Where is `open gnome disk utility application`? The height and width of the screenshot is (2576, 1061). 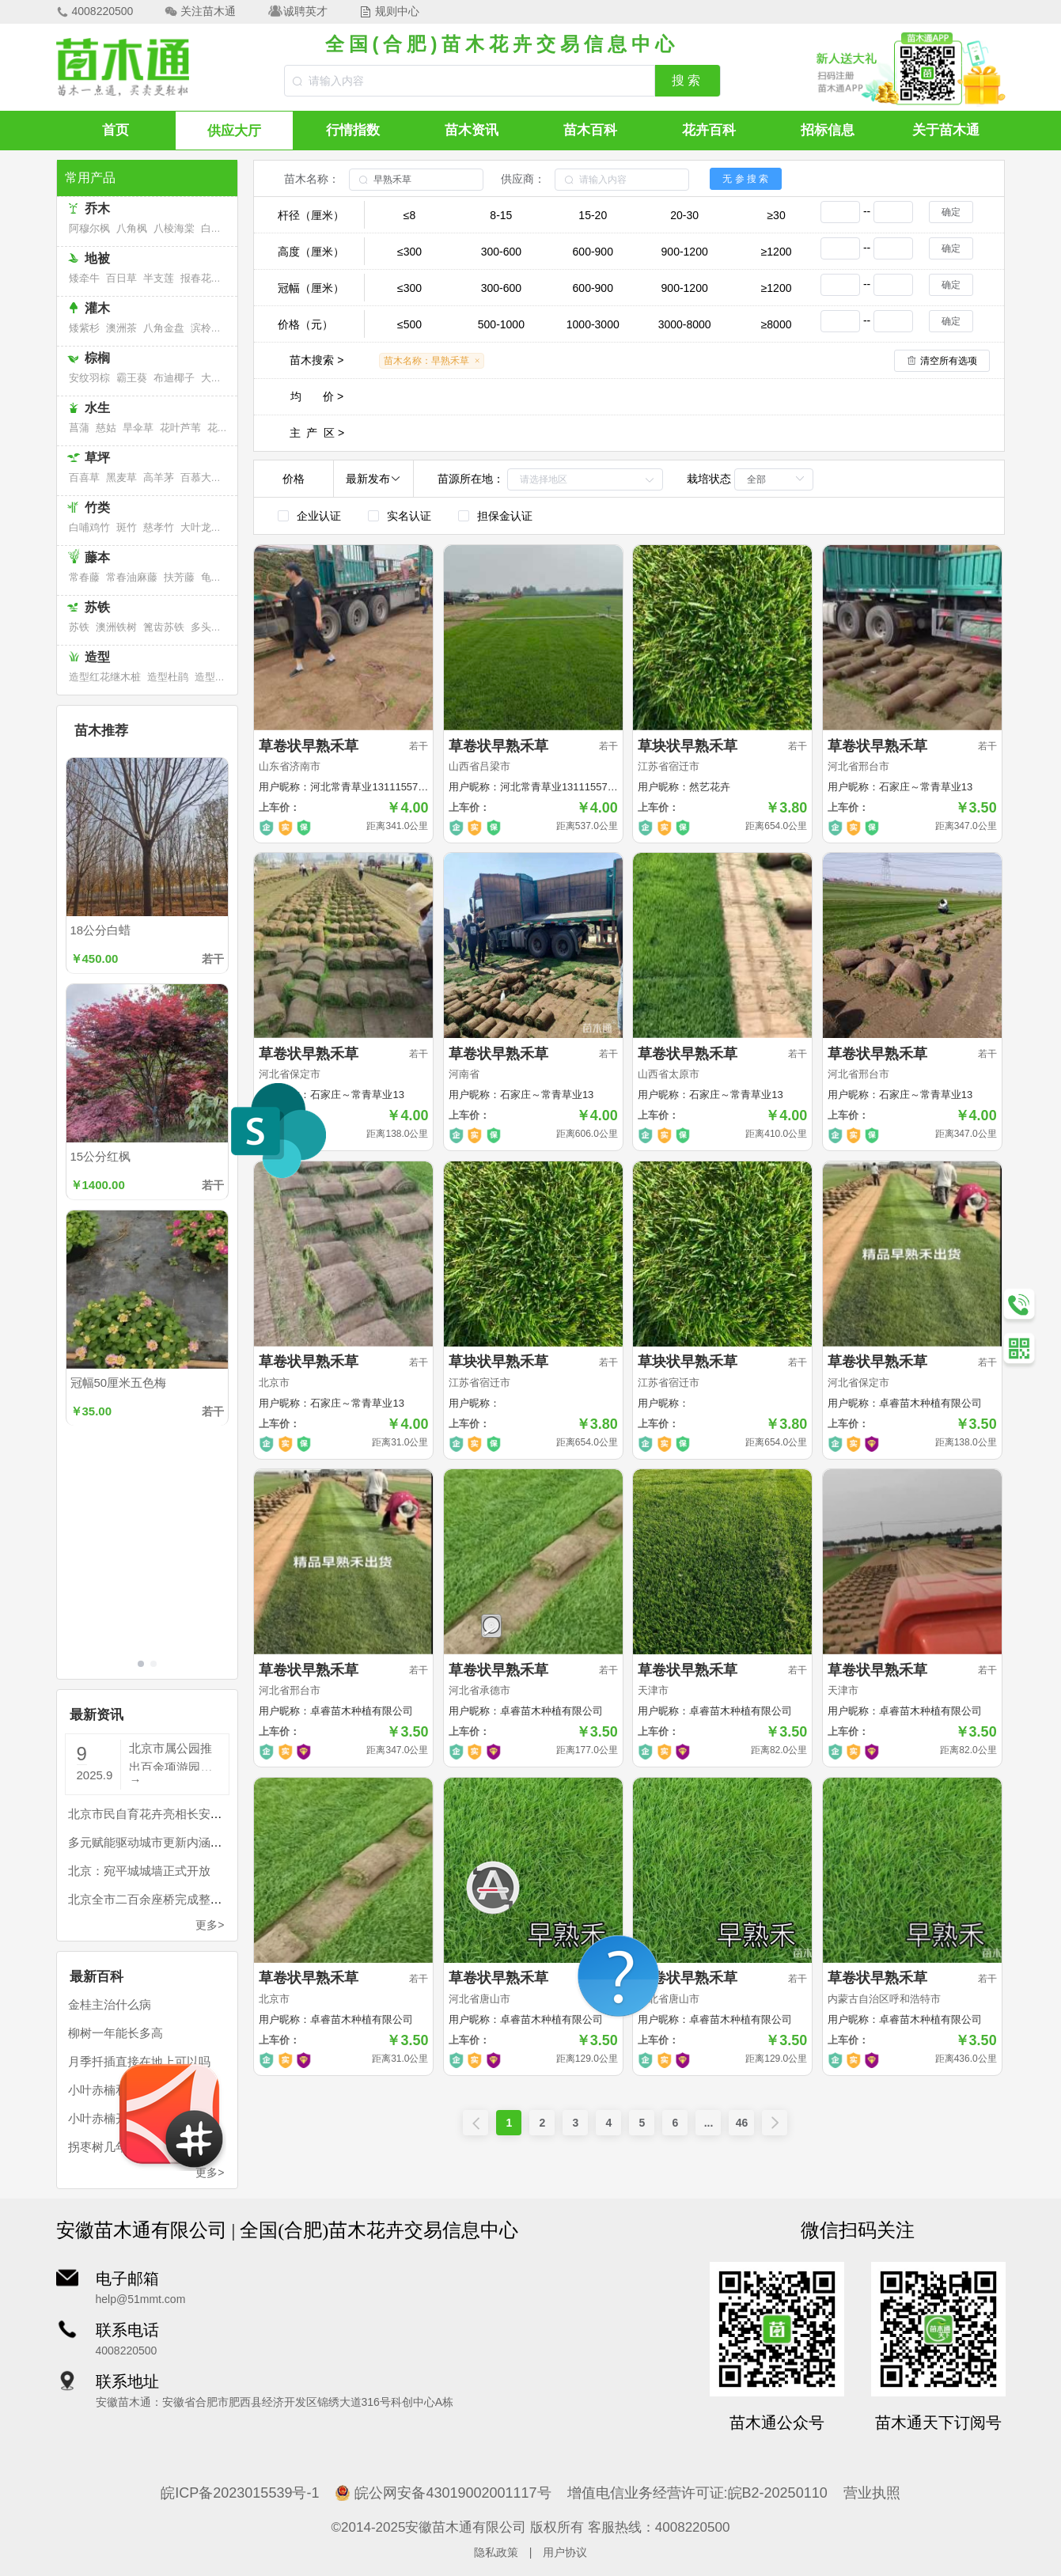 open gnome disk utility application is located at coordinates (491, 1626).